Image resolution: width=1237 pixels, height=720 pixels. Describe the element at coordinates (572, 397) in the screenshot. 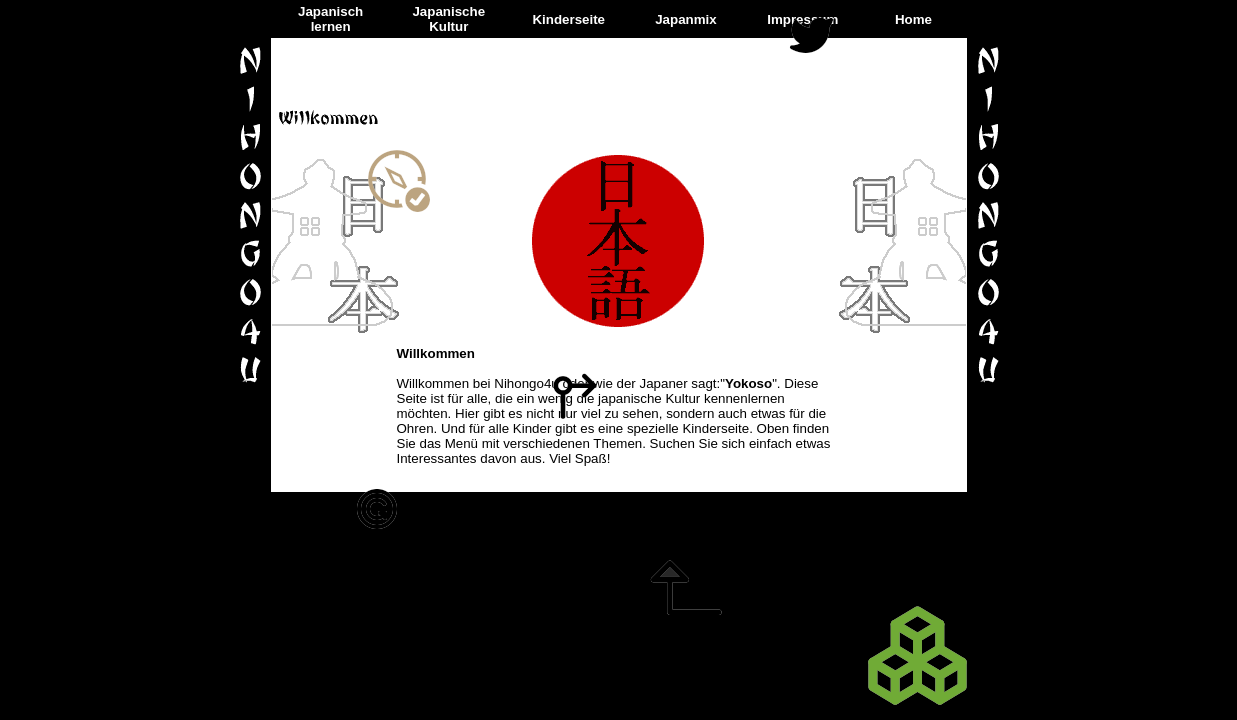

I see `take the right exit at the roundabout` at that location.